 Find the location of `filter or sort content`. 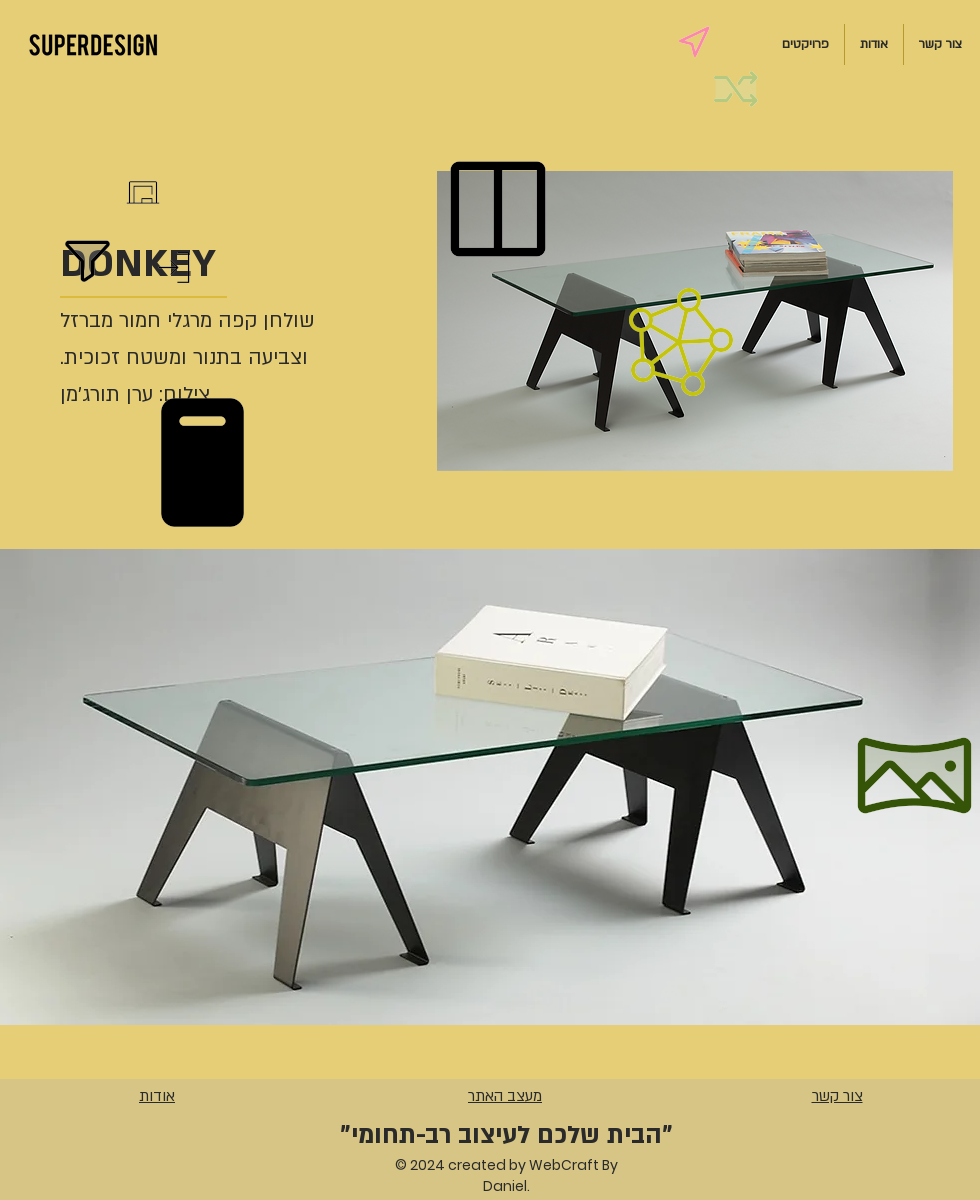

filter or sort content is located at coordinates (87, 259).